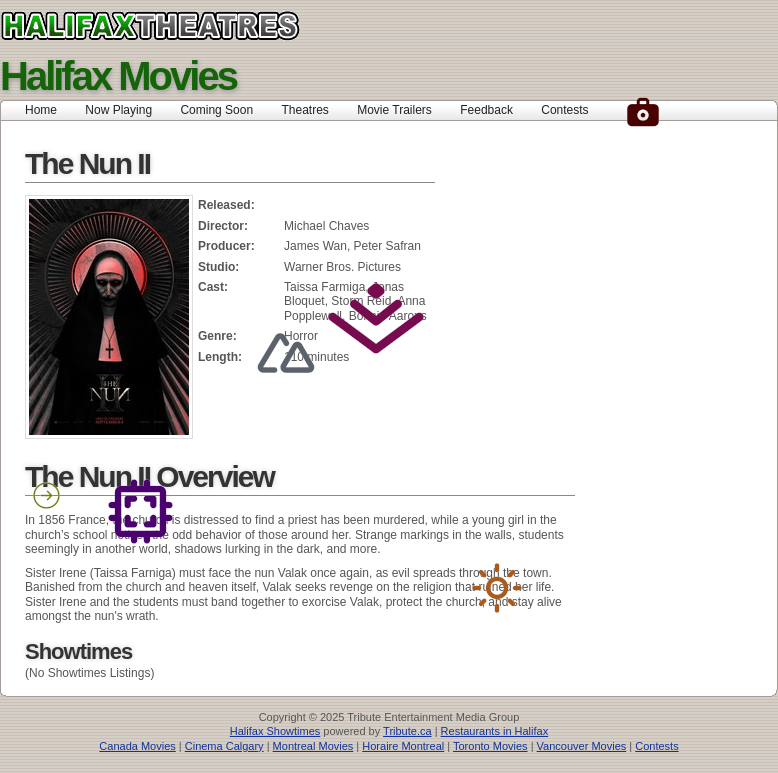  Describe the element at coordinates (643, 112) in the screenshot. I see `take a photo` at that location.